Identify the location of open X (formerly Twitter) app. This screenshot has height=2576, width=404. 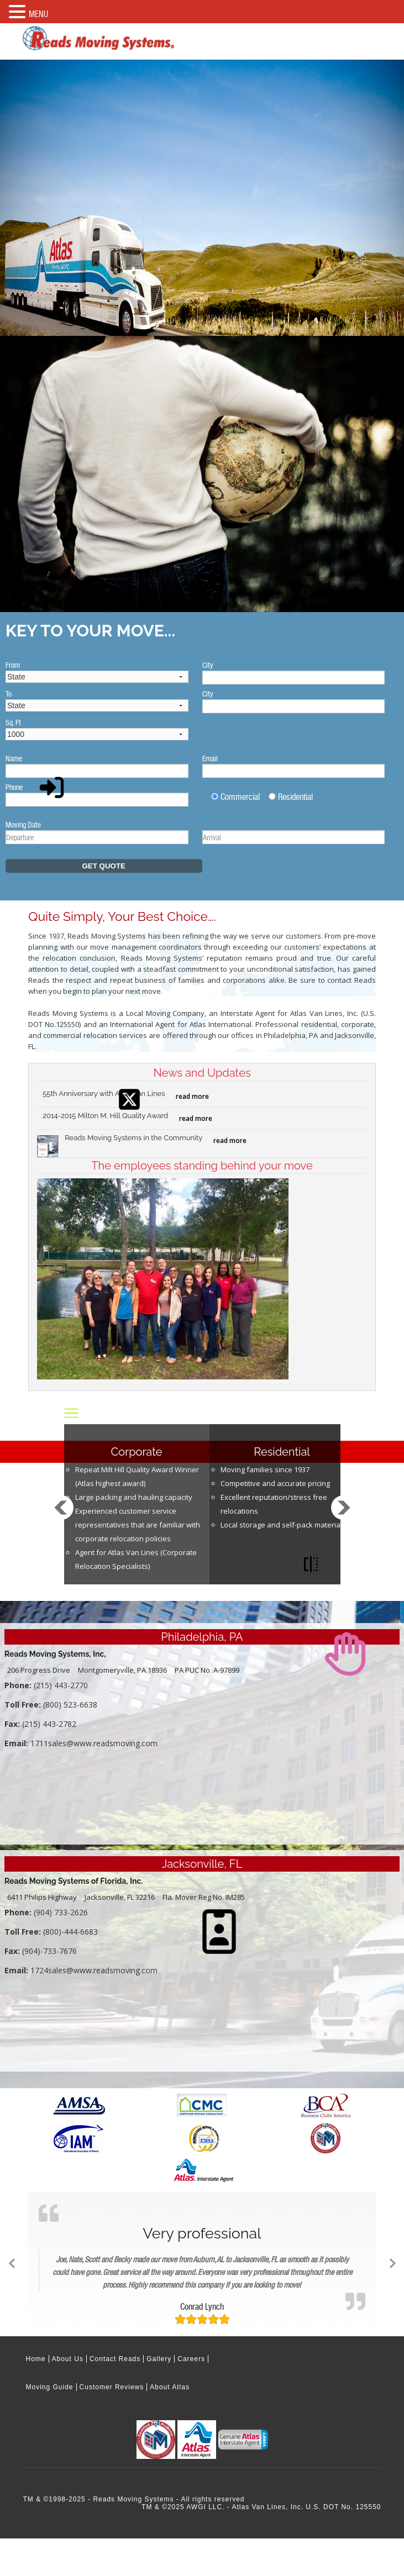
(129, 1099).